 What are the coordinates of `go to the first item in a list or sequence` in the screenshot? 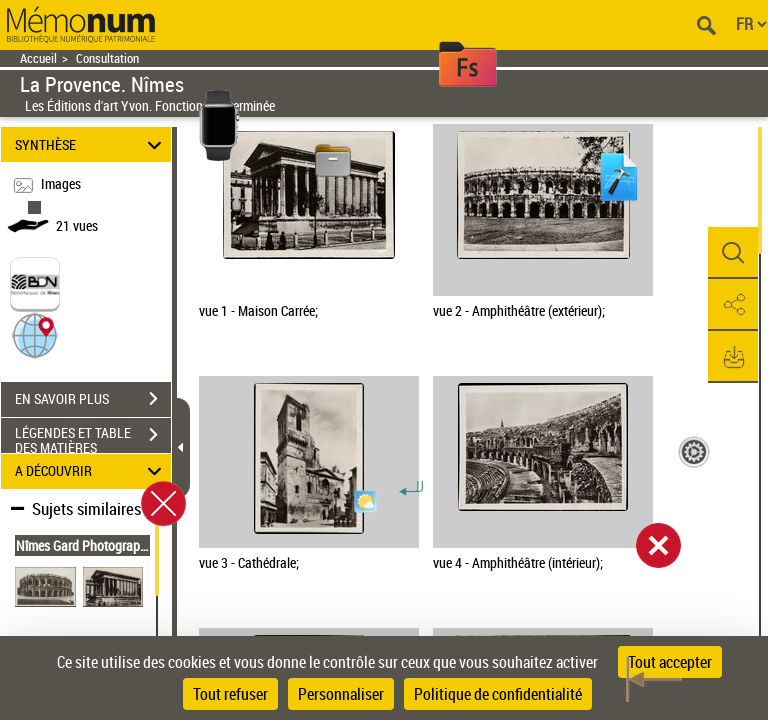 It's located at (654, 679).